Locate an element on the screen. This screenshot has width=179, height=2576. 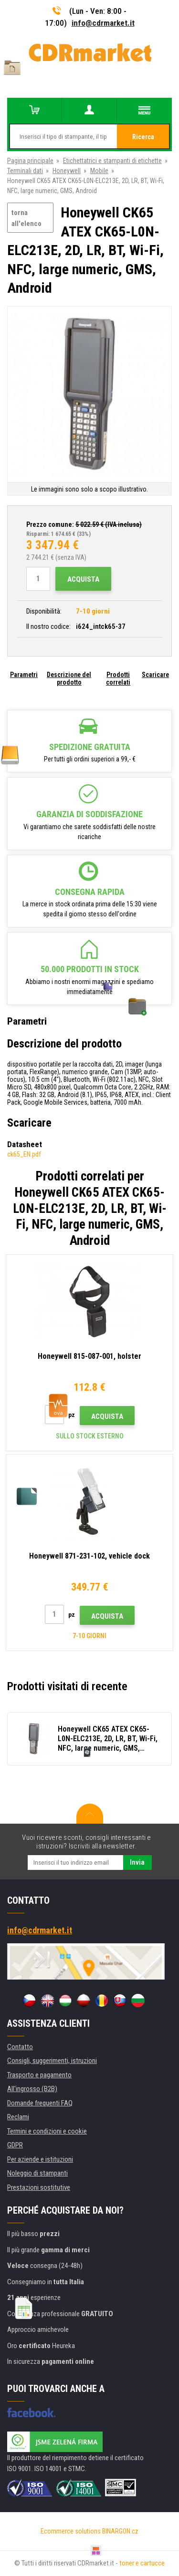
select all items in the current view is located at coordinates (96, 2551).